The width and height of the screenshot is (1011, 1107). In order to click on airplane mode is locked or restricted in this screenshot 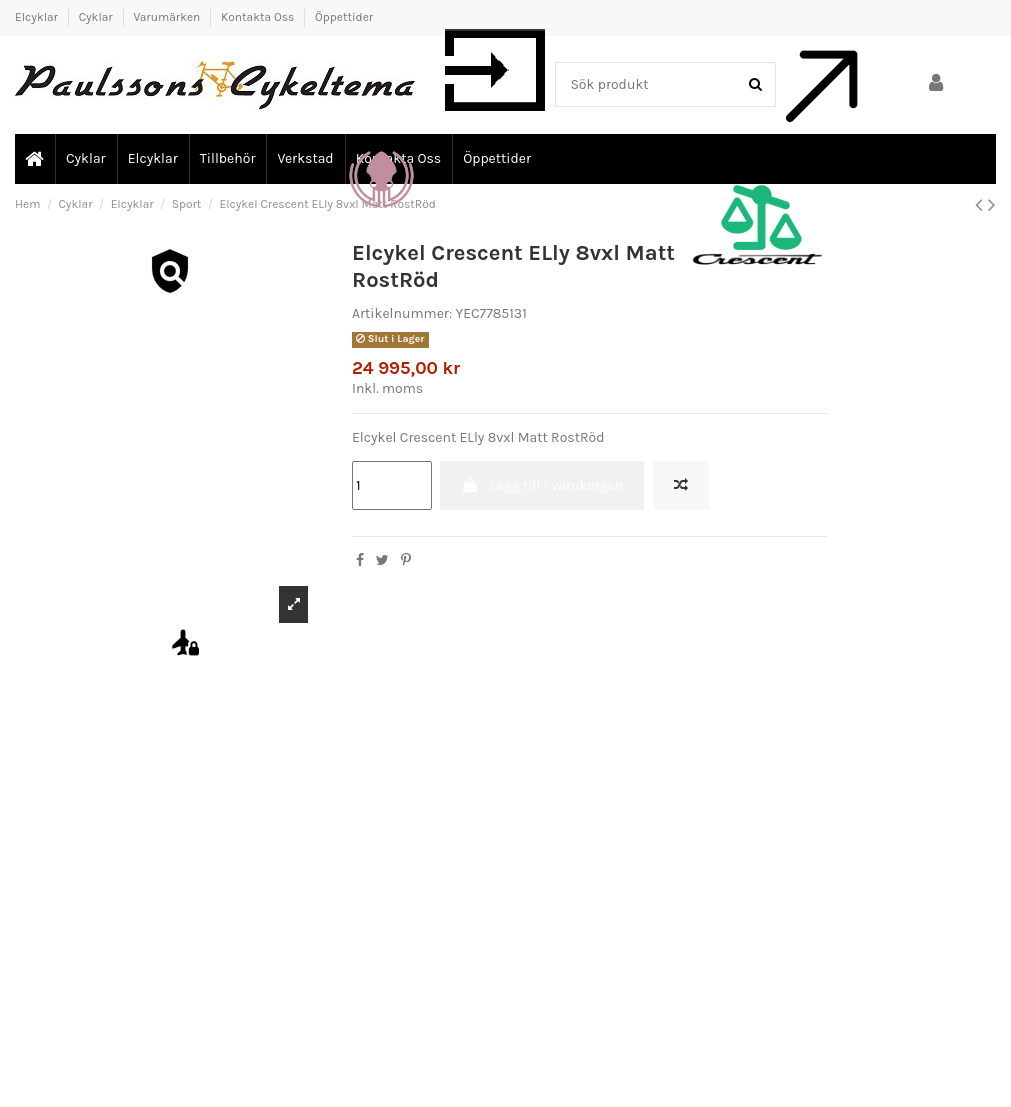, I will do `click(184, 642)`.